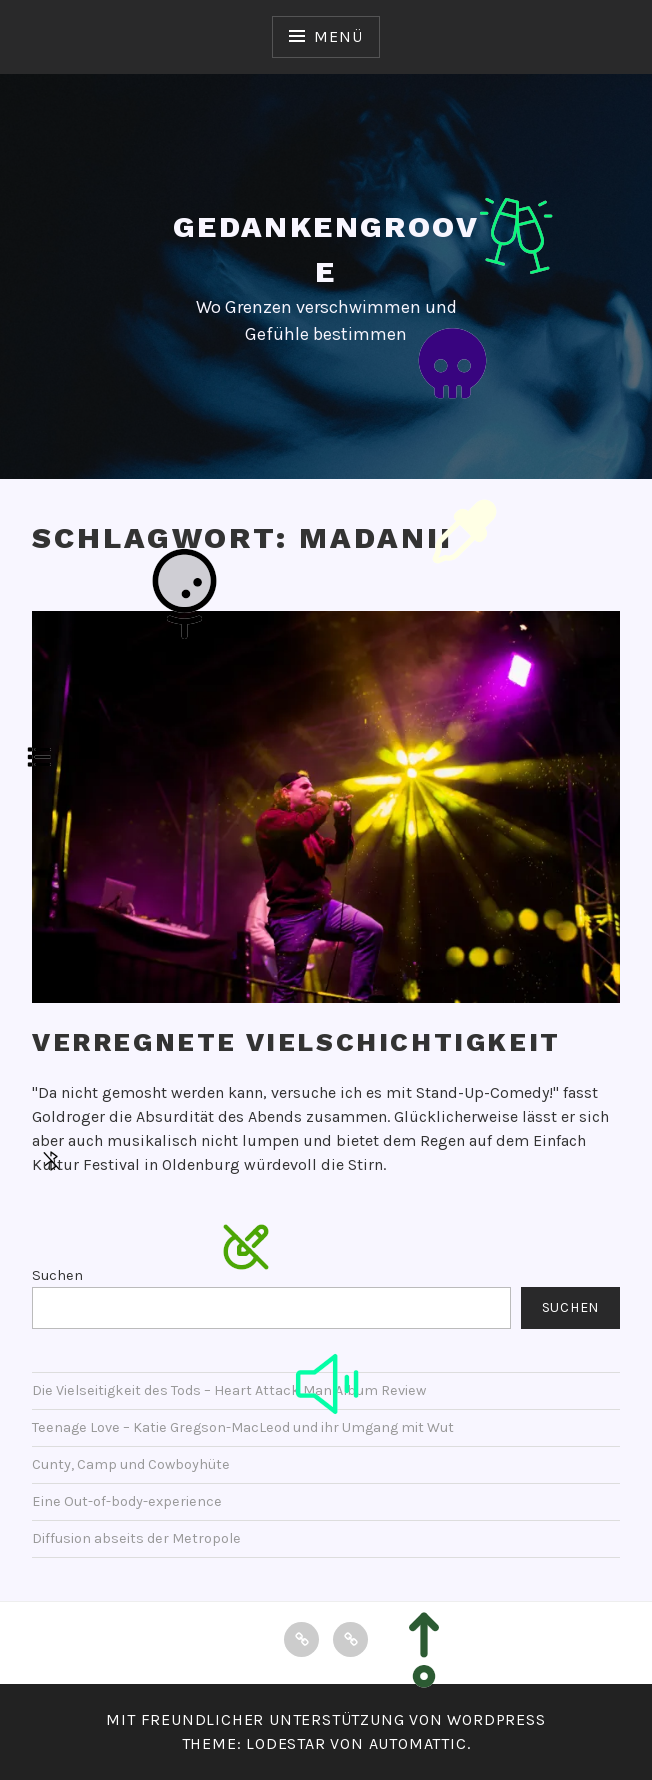  Describe the element at coordinates (517, 235) in the screenshot. I see `celebrate an achievement or milestone` at that location.